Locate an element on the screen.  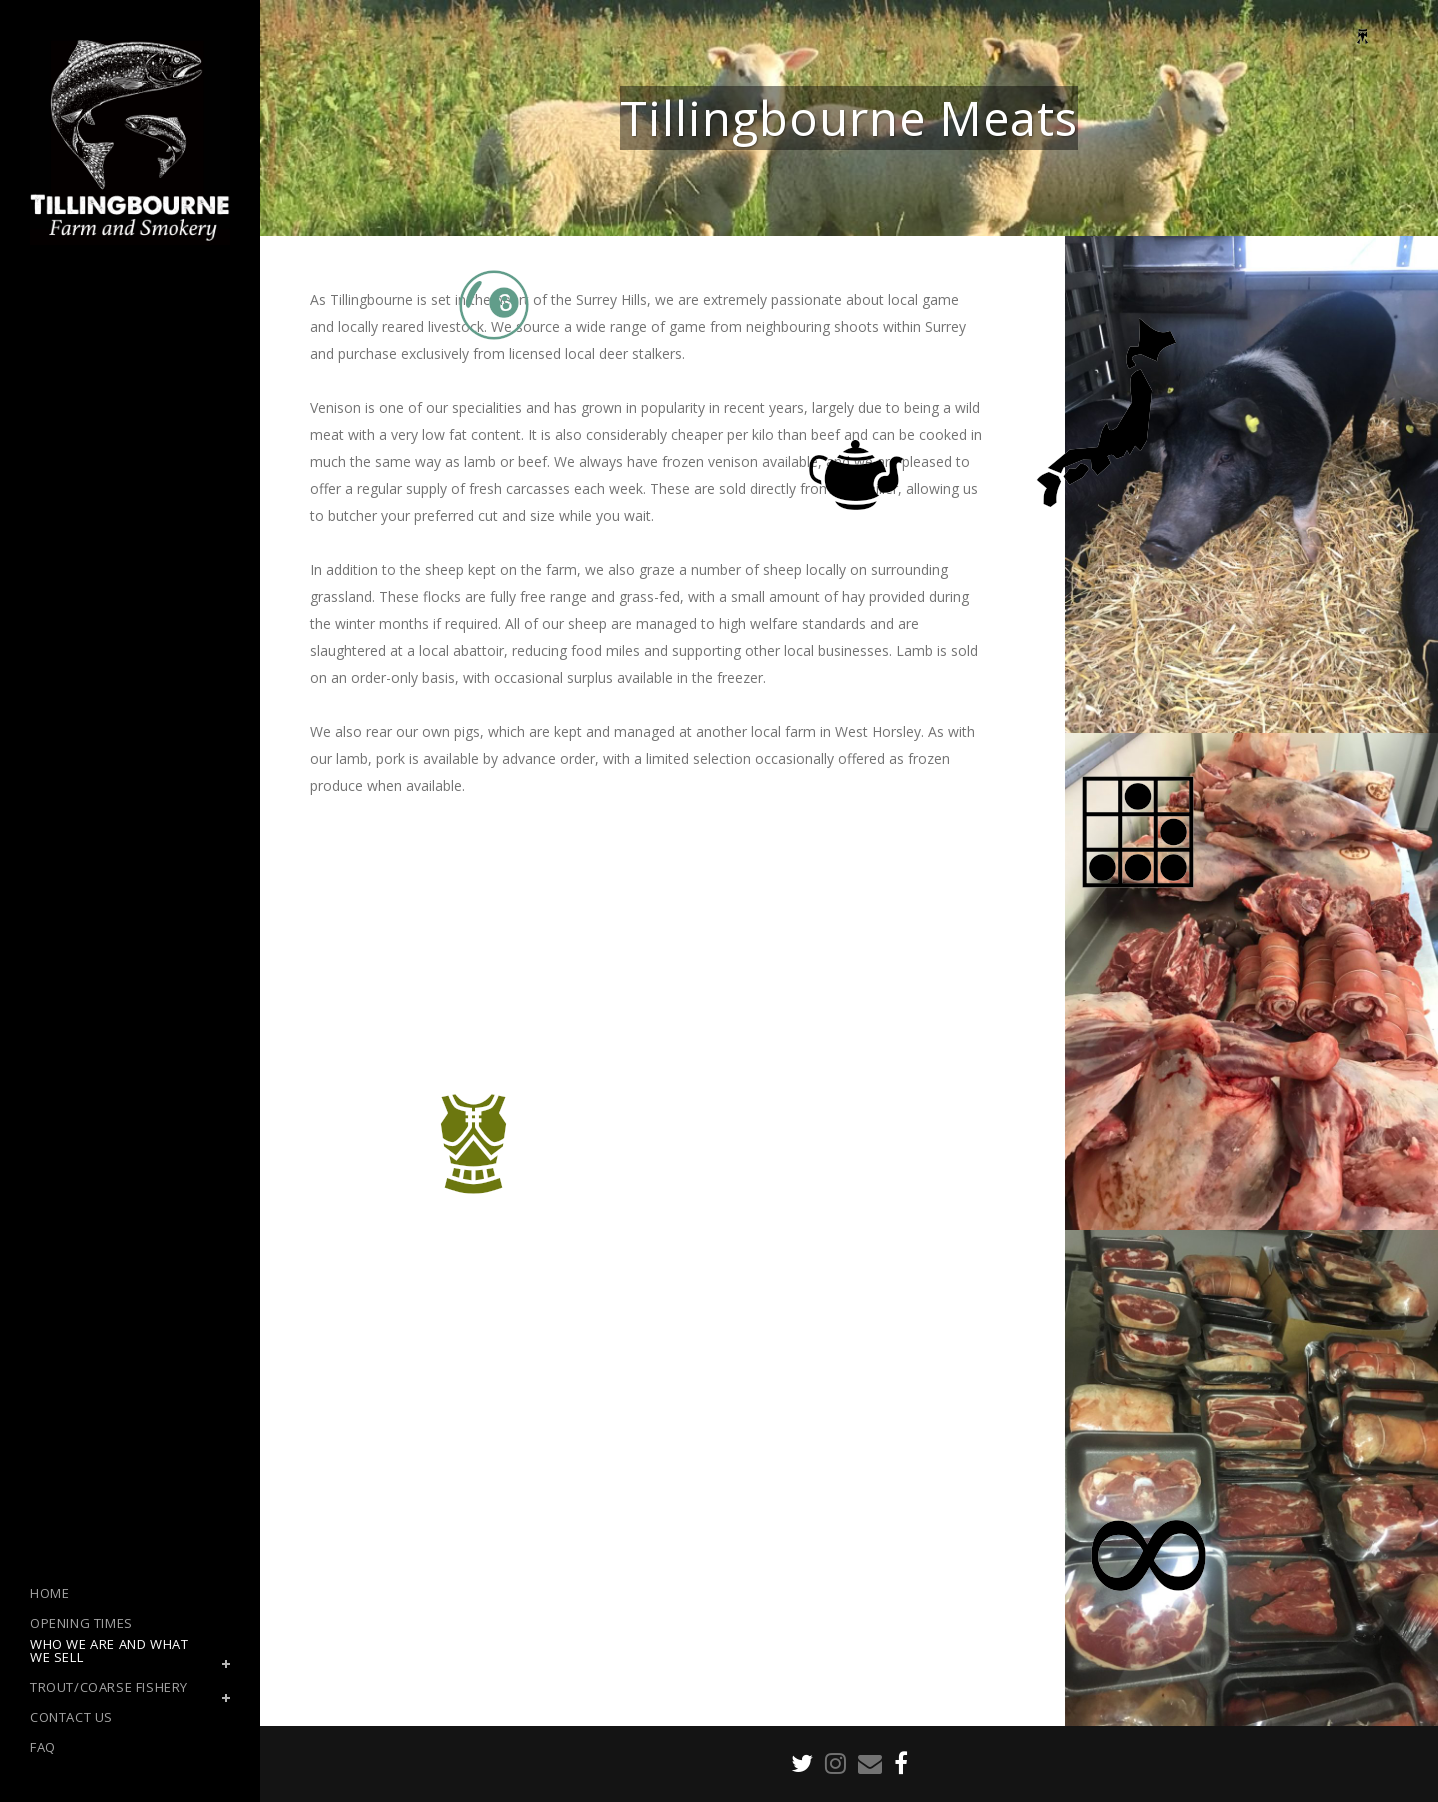
select japan as your region or country is located at coordinates (1106, 412).